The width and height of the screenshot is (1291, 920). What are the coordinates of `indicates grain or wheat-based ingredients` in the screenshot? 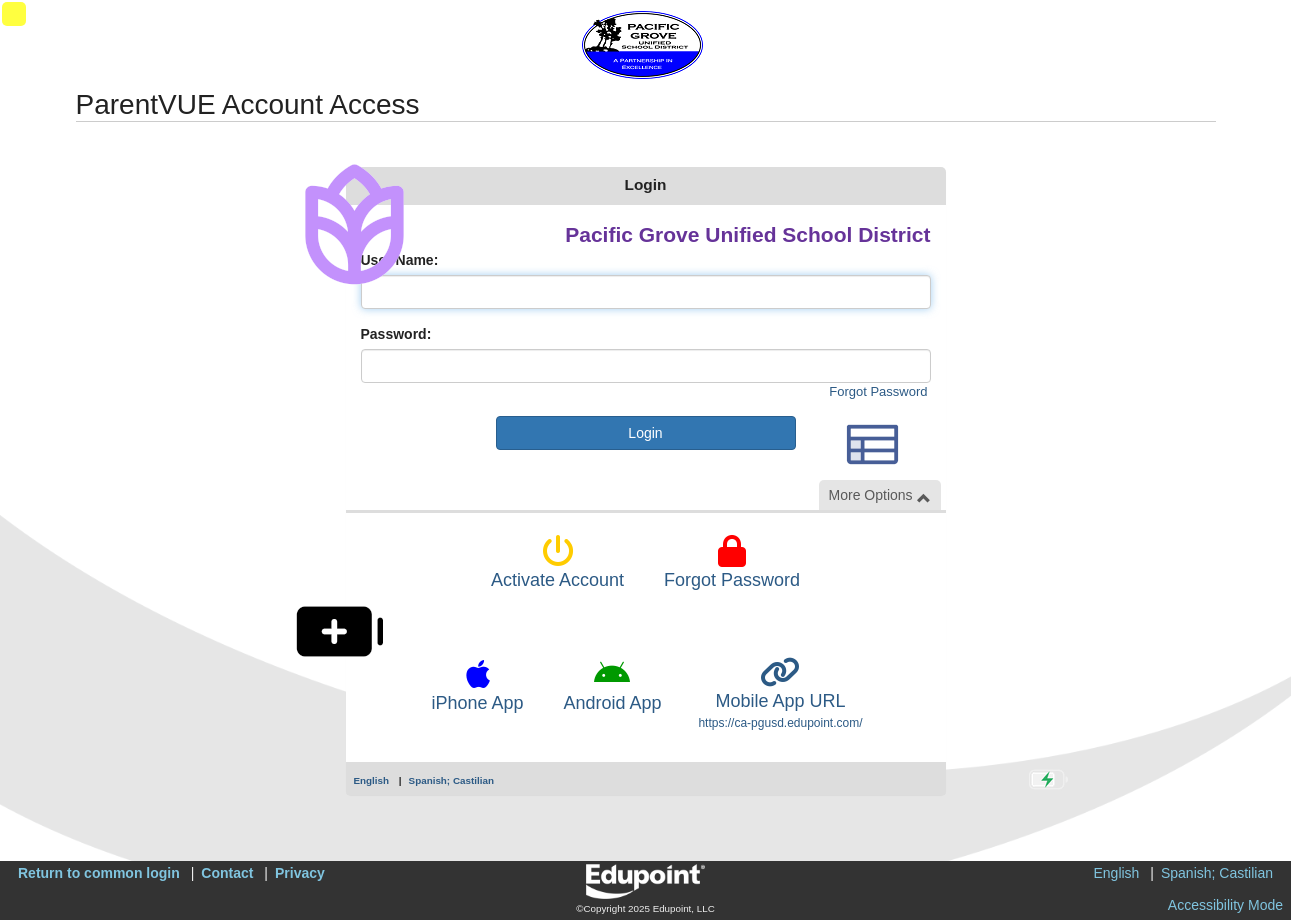 It's located at (354, 226).